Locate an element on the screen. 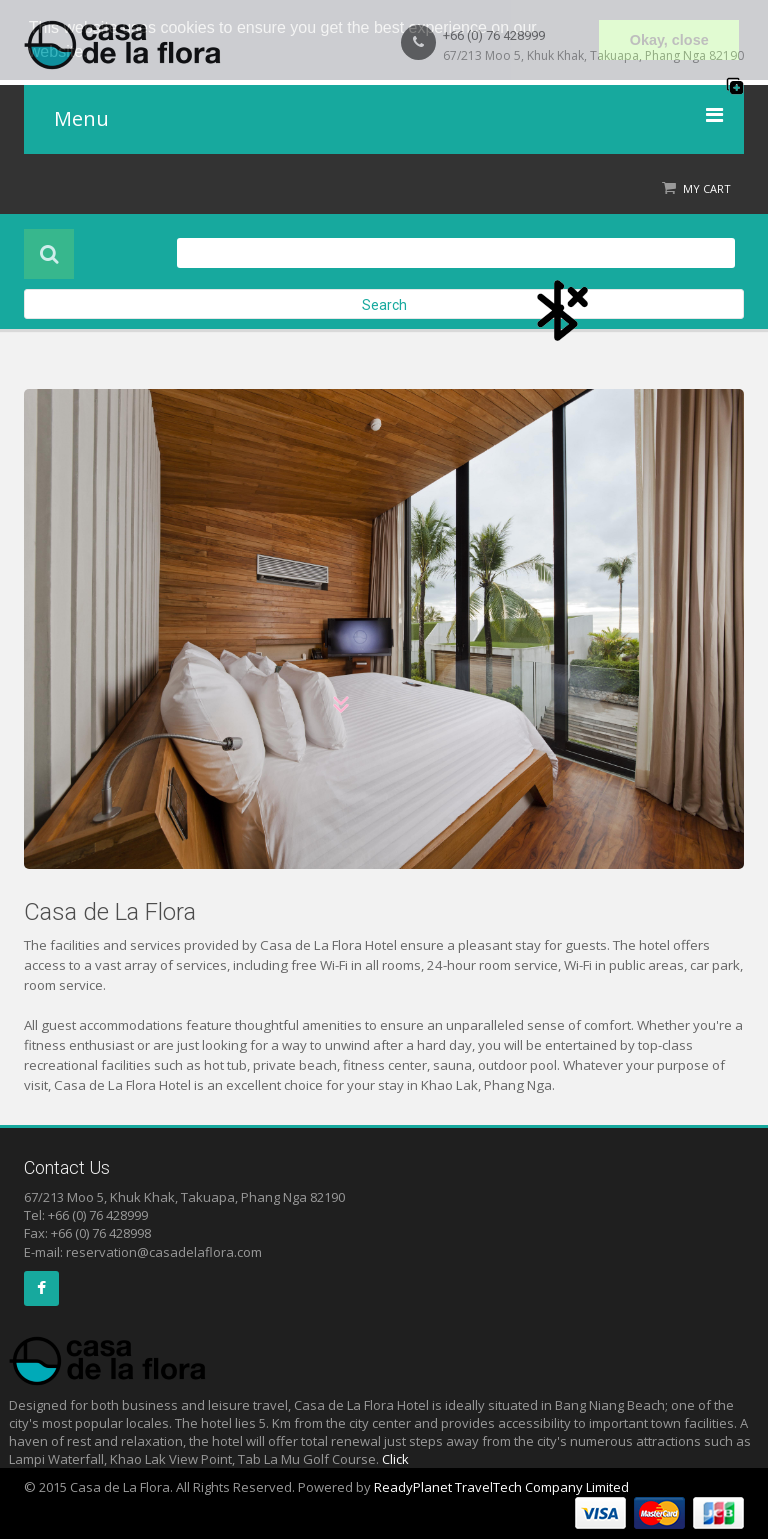 This screenshot has width=768, height=1539. copy and add to clipboard is located at coordinates (735, 86).